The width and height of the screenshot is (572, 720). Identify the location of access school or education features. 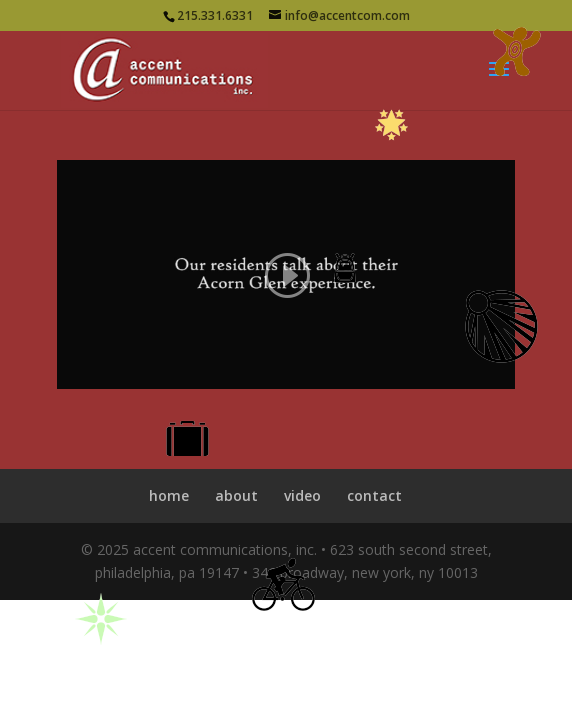
(345, 268).